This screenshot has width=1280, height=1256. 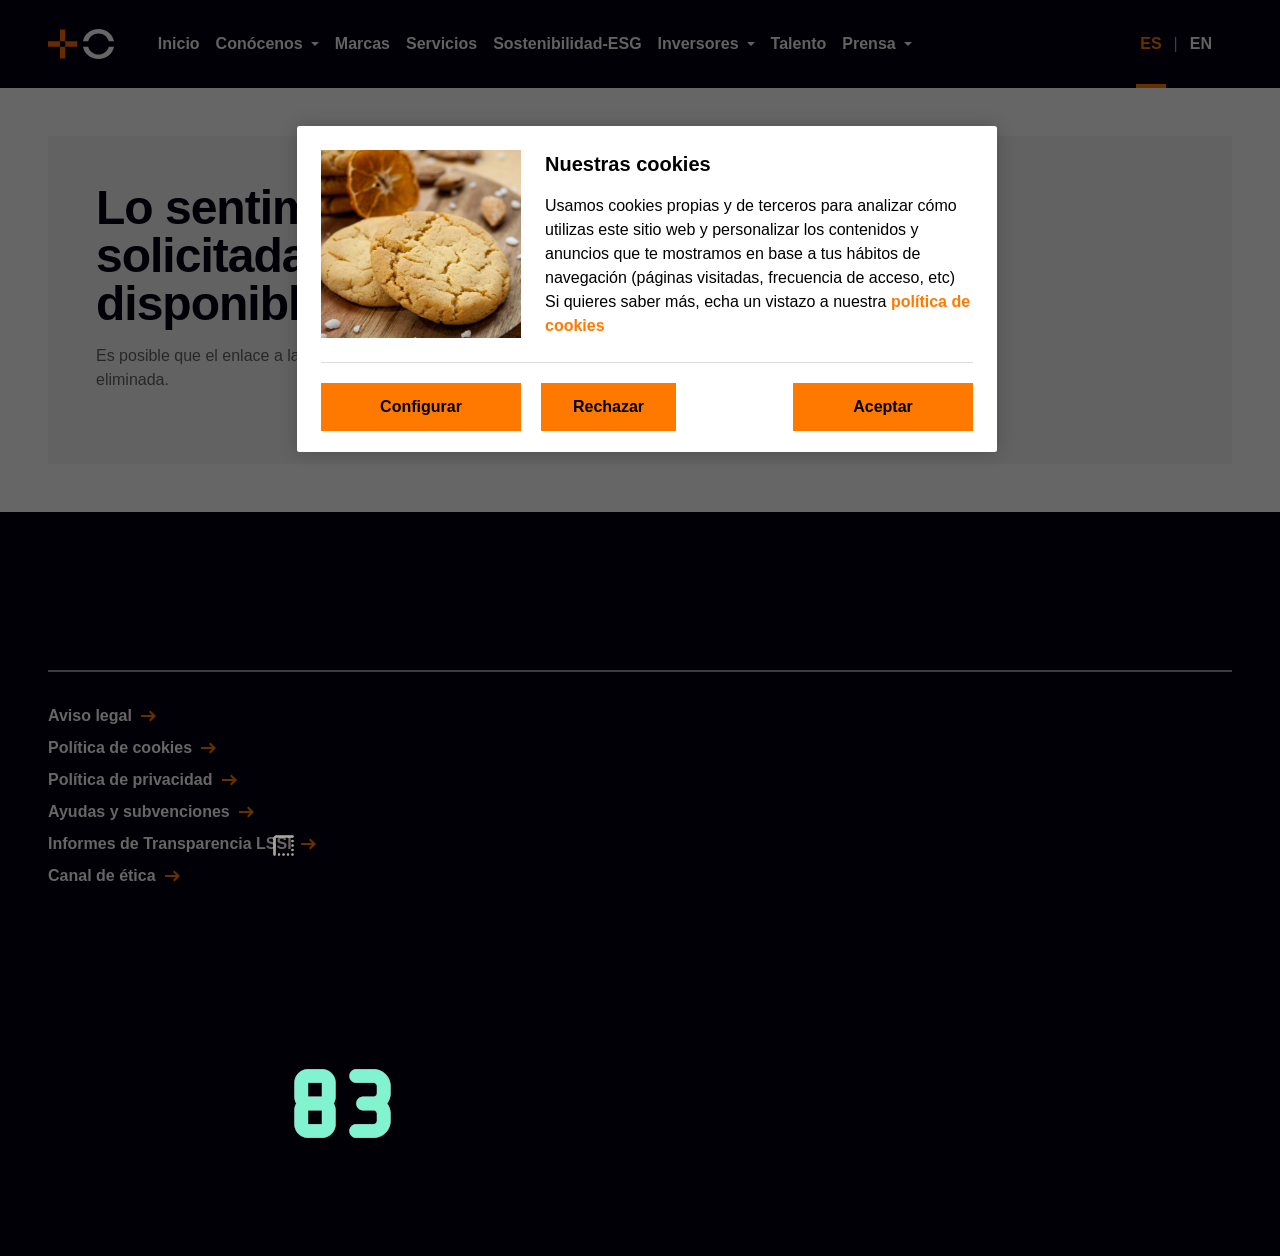 I want to click on change border style for selected element, so click(x=283, y=845).